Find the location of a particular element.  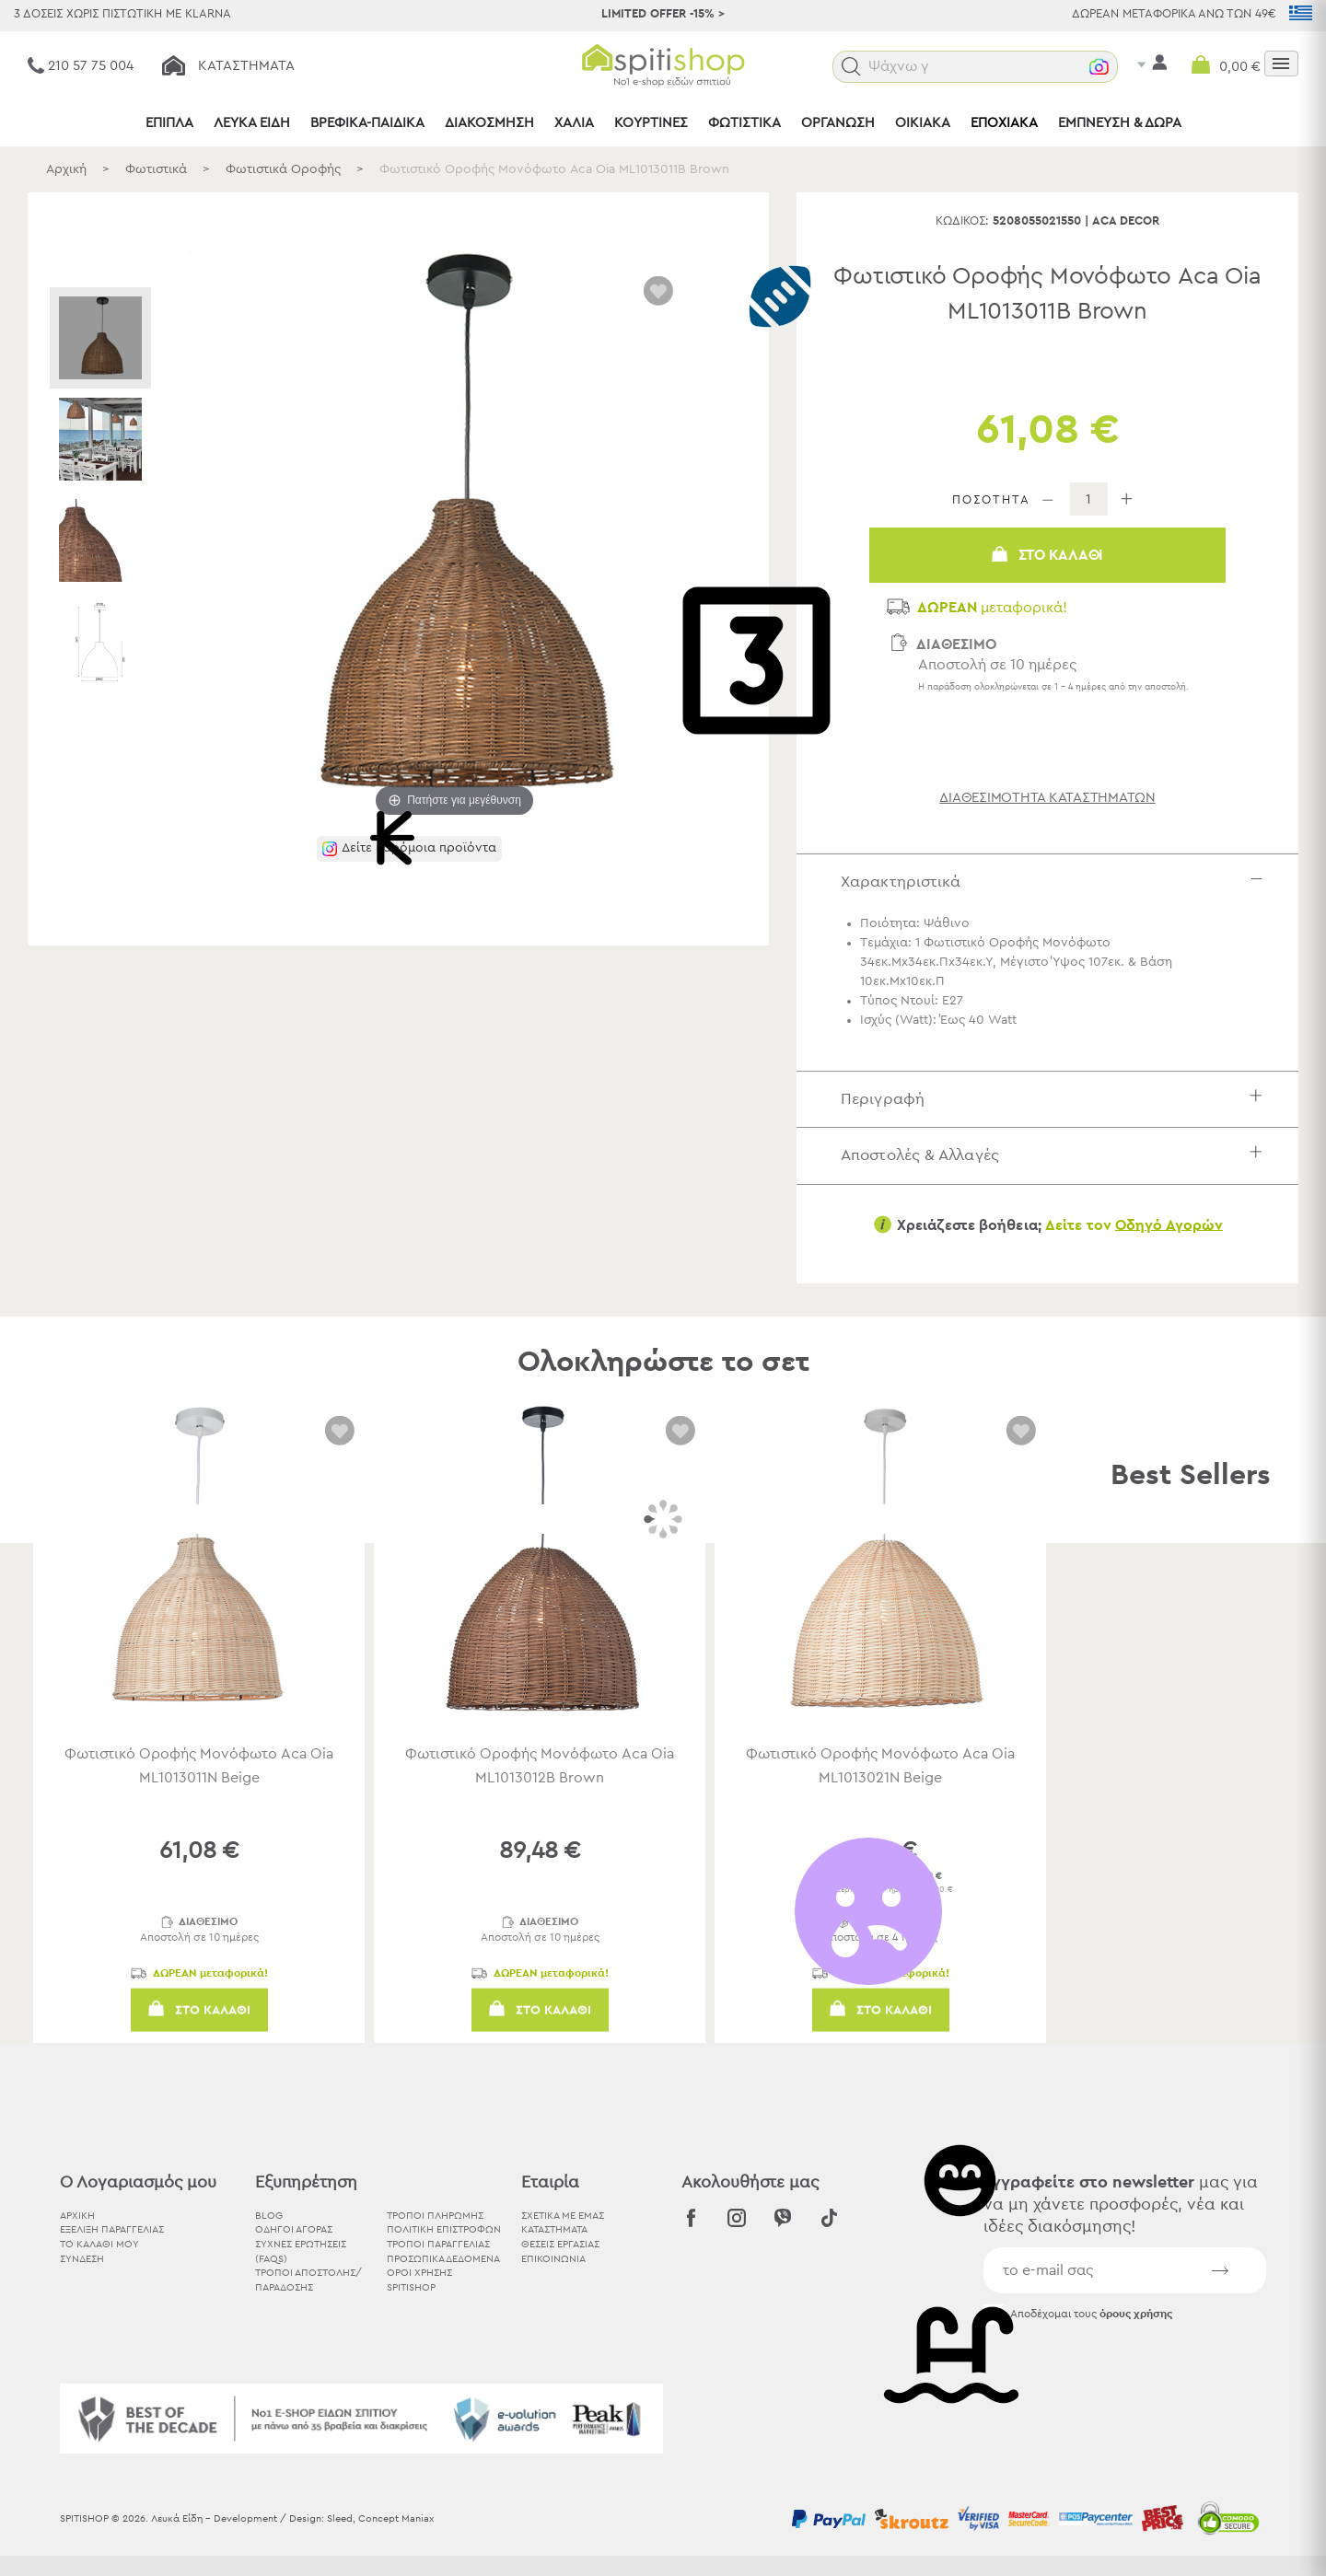

indicates step three in a numbered sequence is located at coordinates (756, 660).